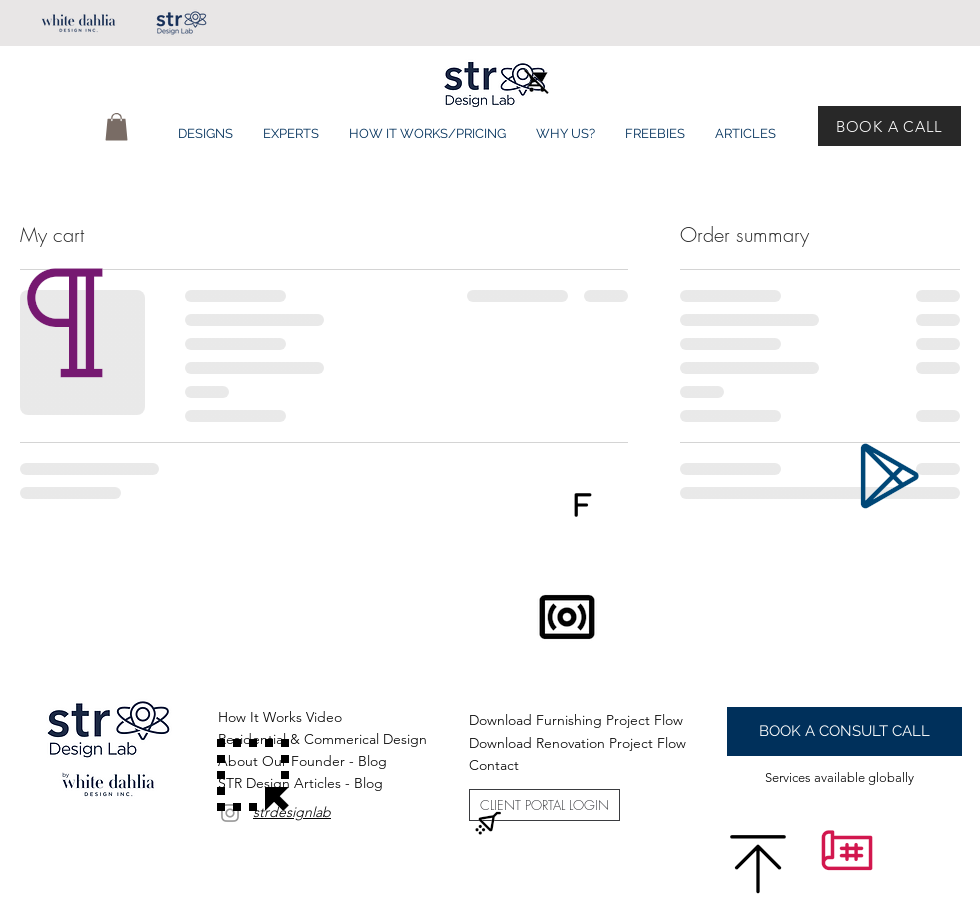 This screenshot has height=903, width=980. What do you see at coordinates (847, 852) in the screenshot?
I see `view project blueprints or technical plans` at bounding box center [847, 852].